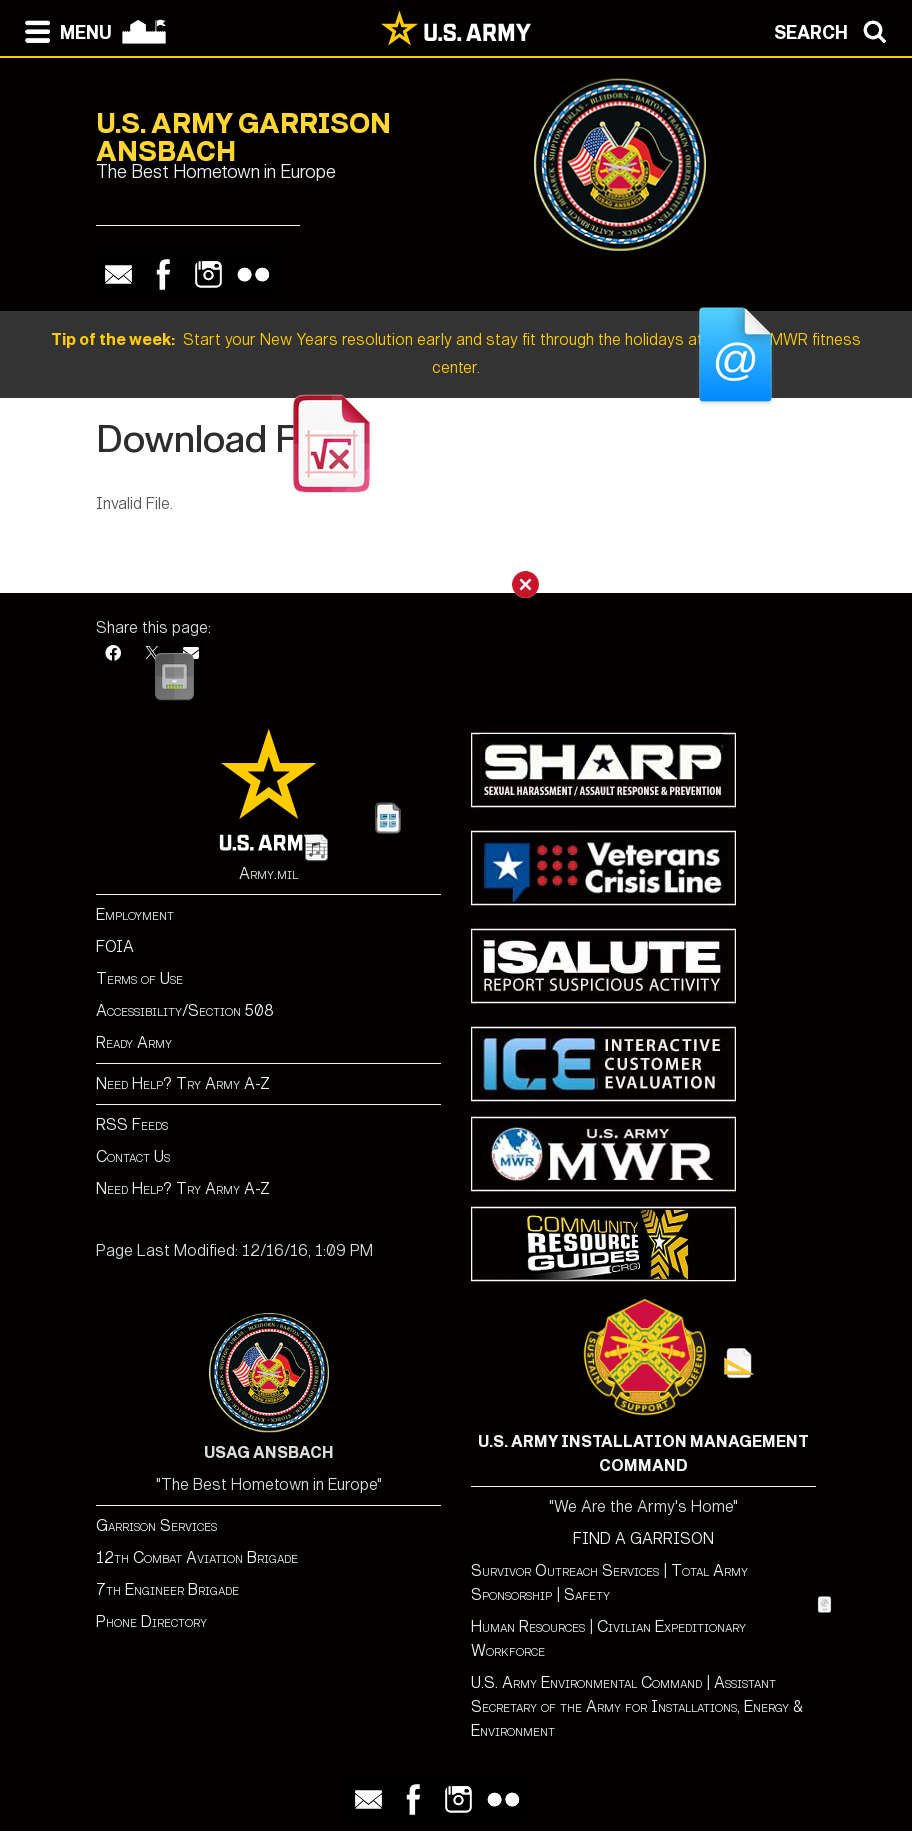 The image size is (912, 1831). Describe the element at coordinates (331, 443) in the screenshot. I see `open an opendocument formula file` at that location.